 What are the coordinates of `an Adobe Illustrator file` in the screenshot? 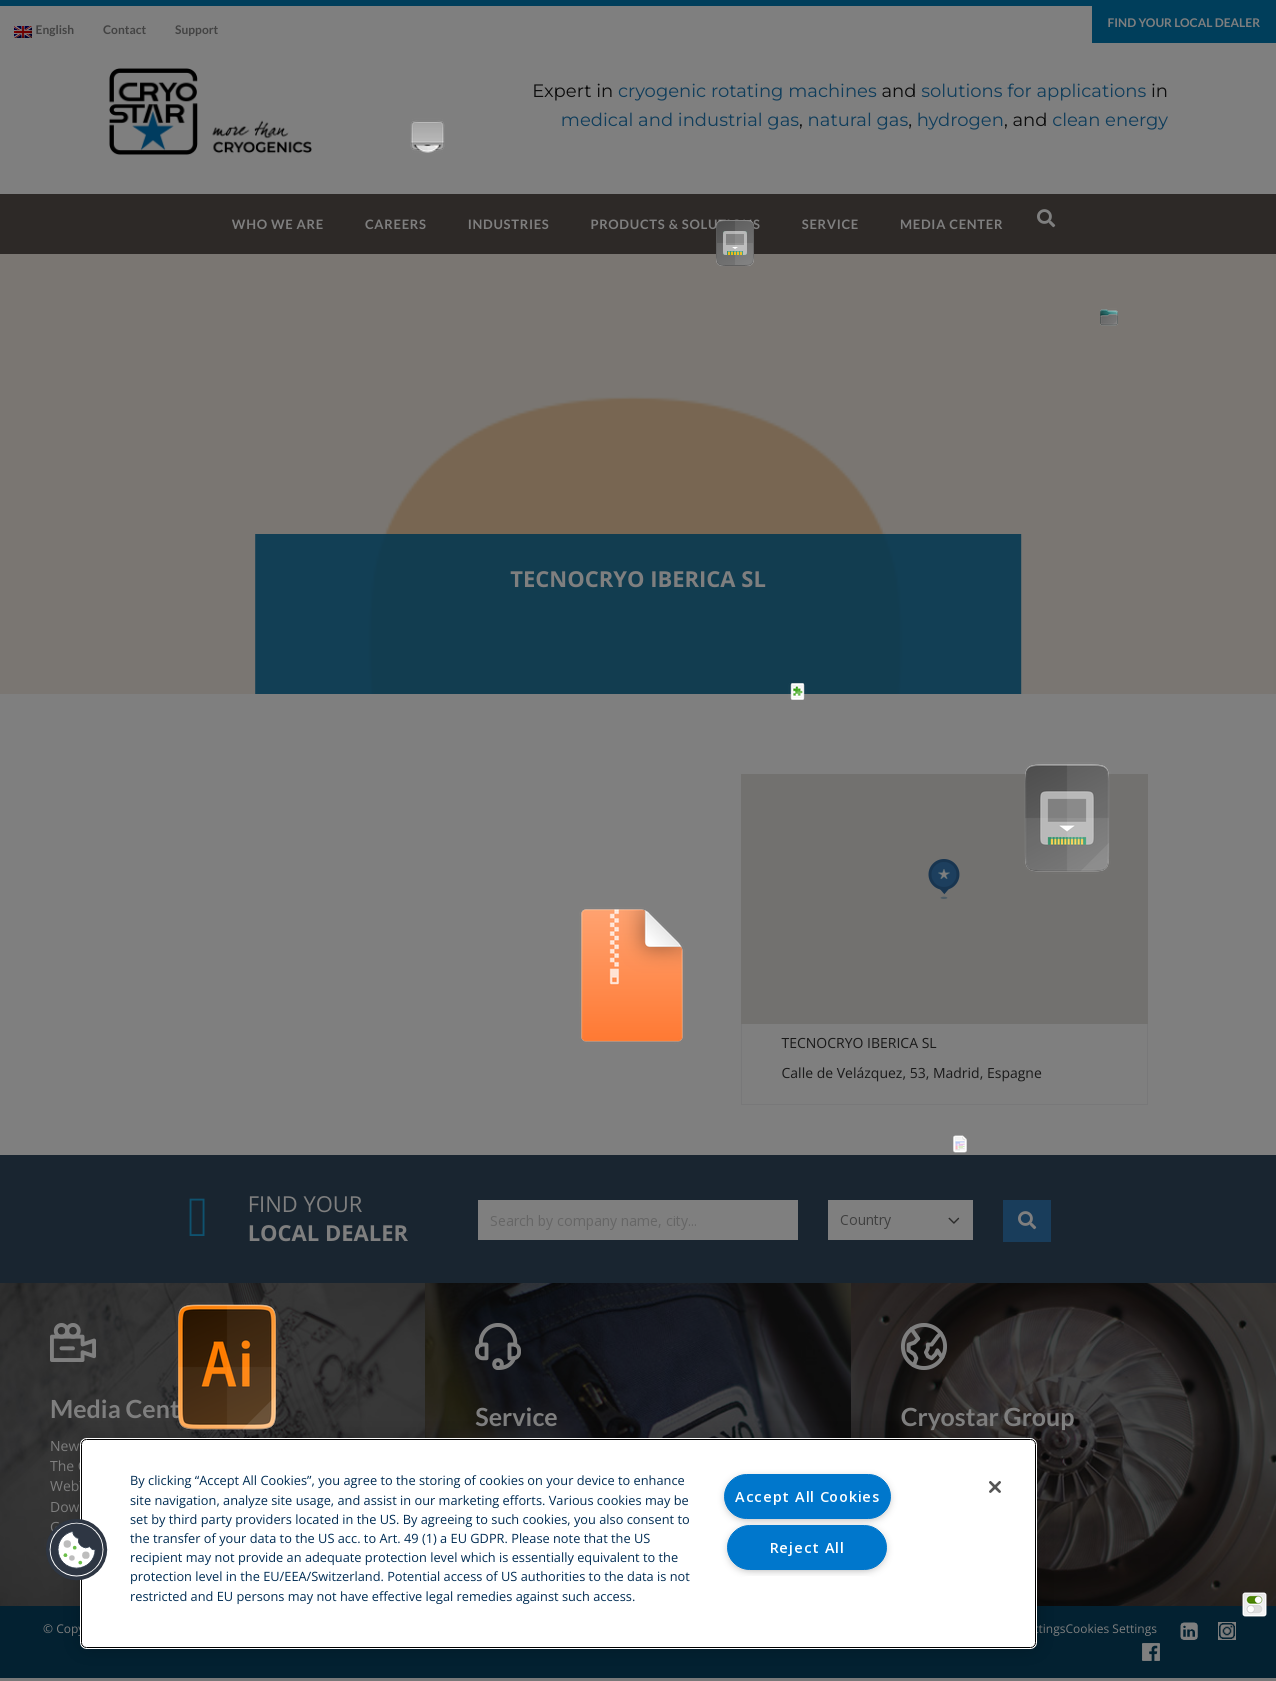 It's located at (227, 1367).